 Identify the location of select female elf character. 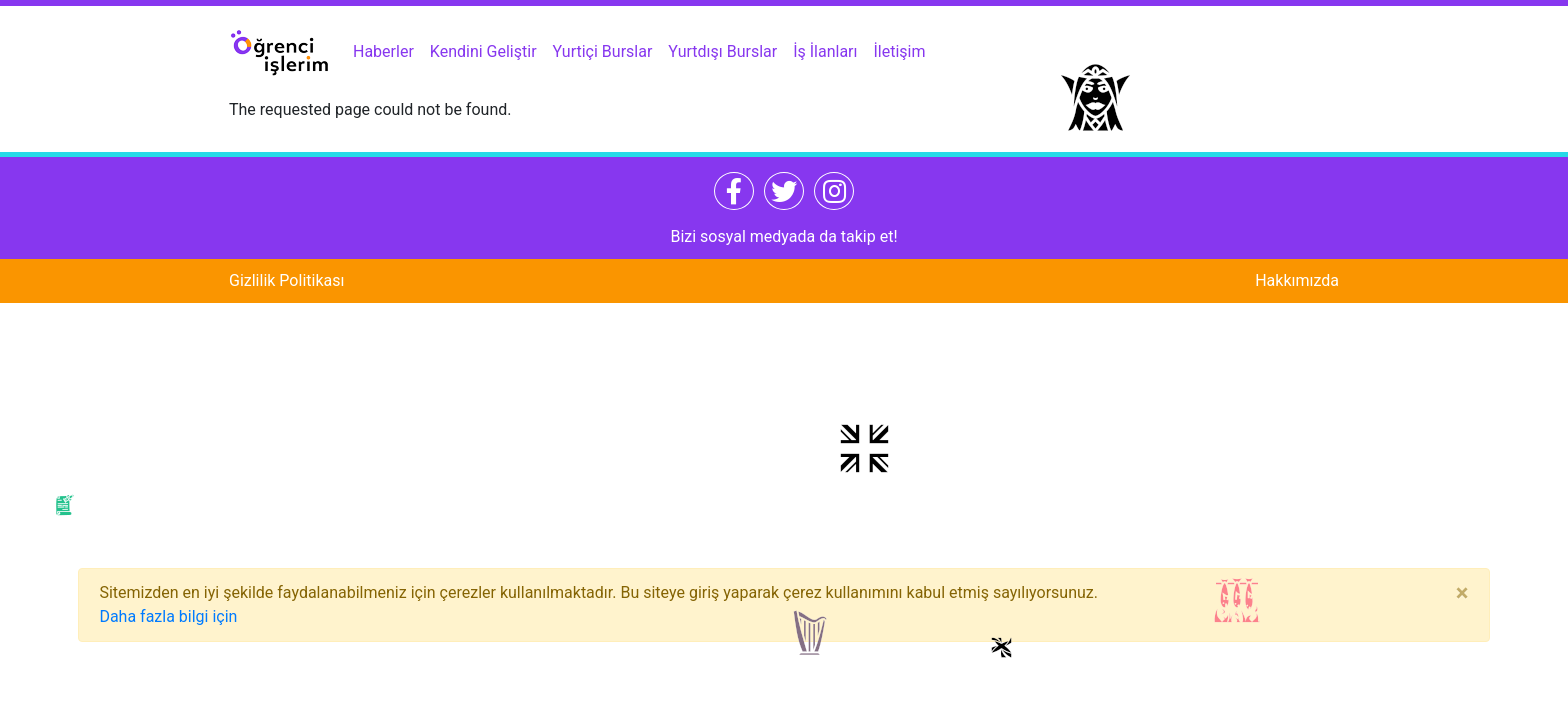
(1095, 97).